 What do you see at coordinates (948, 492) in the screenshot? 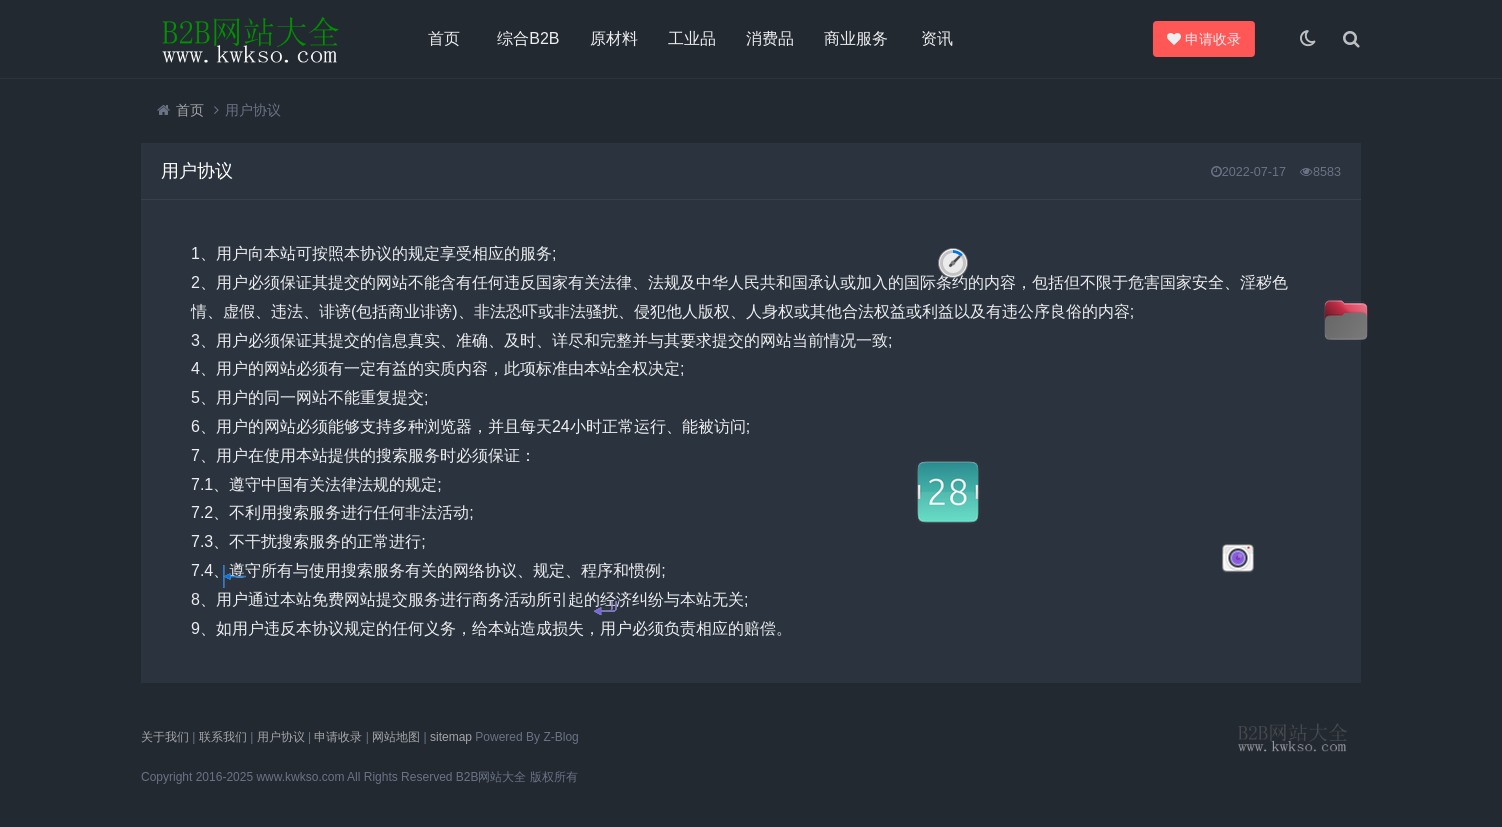
I see `open the calendar app` at bounding box center [948, 492].